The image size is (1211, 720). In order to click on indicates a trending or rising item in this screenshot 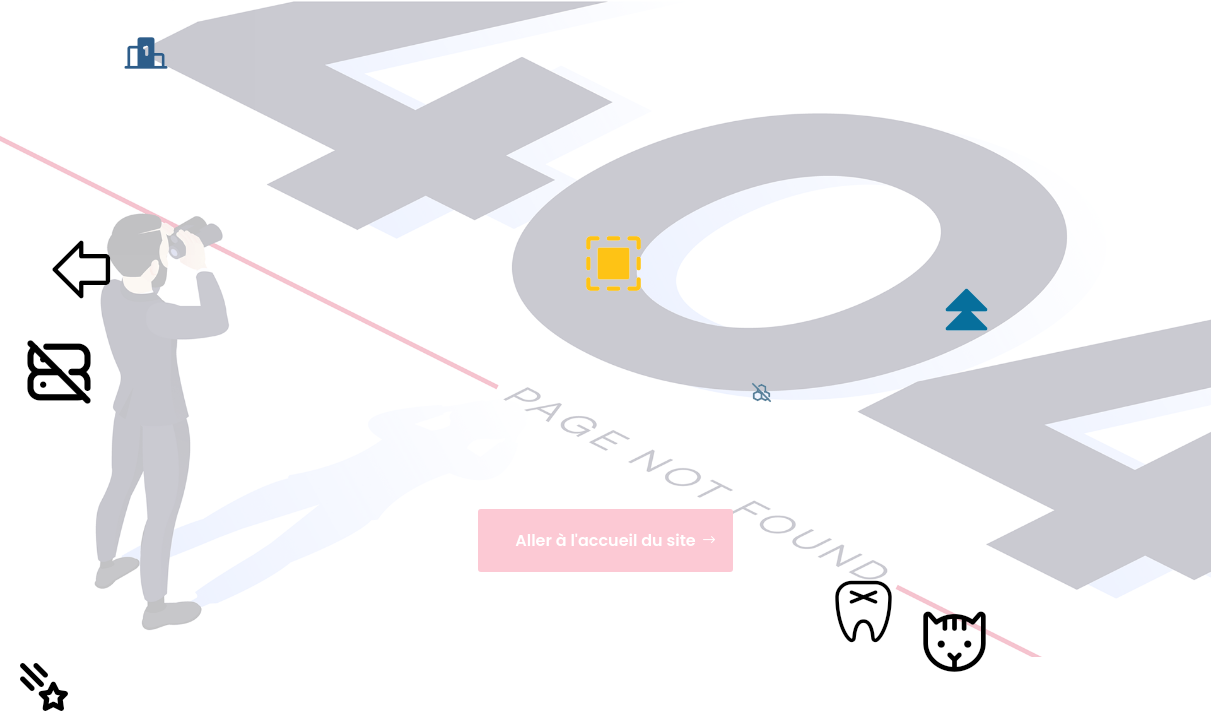, I will do `click(44, 687)`.